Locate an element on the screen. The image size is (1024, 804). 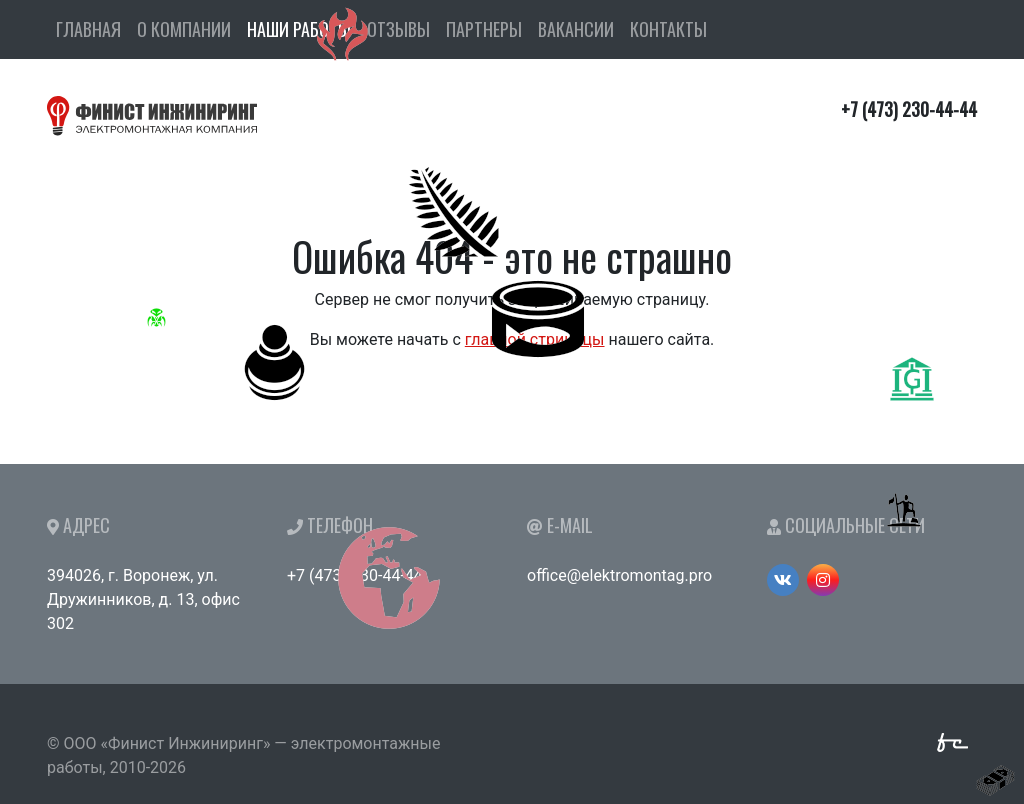
view your wallet or account balance is located at coordinates (995, 780).